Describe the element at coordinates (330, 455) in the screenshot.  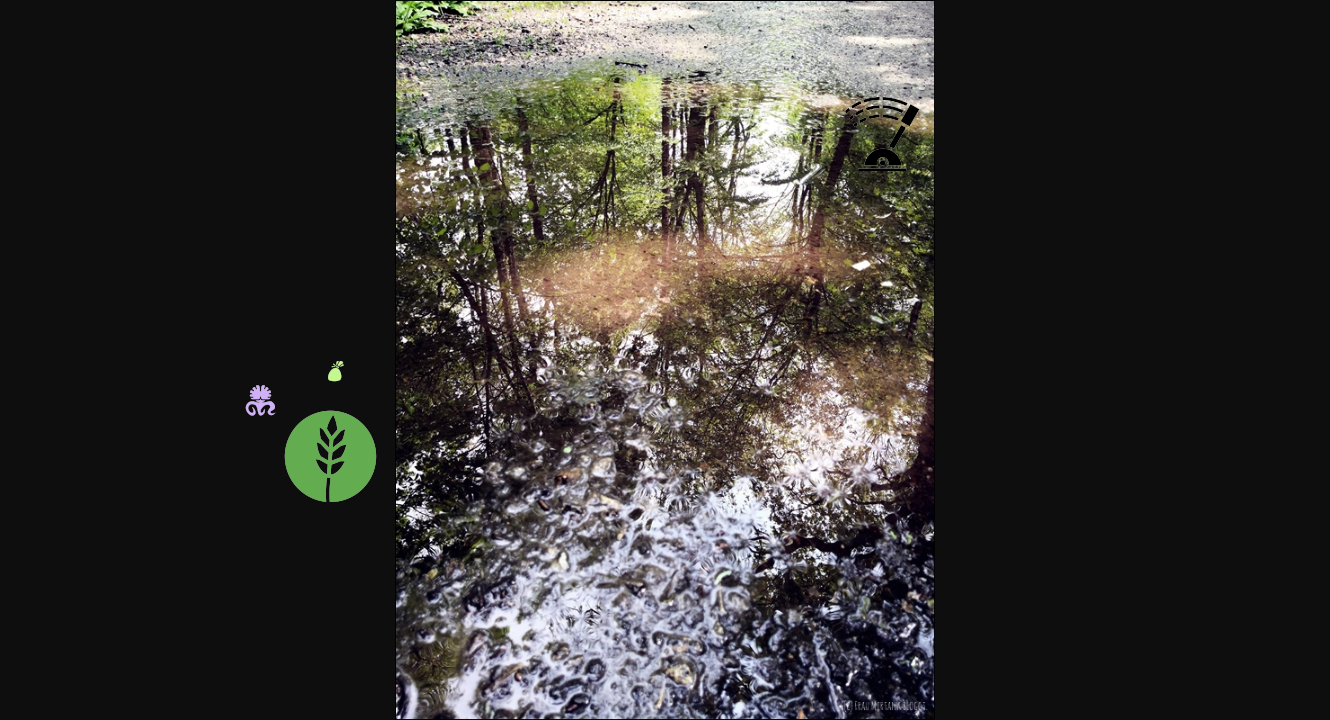
I see `indicates oat or grain ingredient` at that location.